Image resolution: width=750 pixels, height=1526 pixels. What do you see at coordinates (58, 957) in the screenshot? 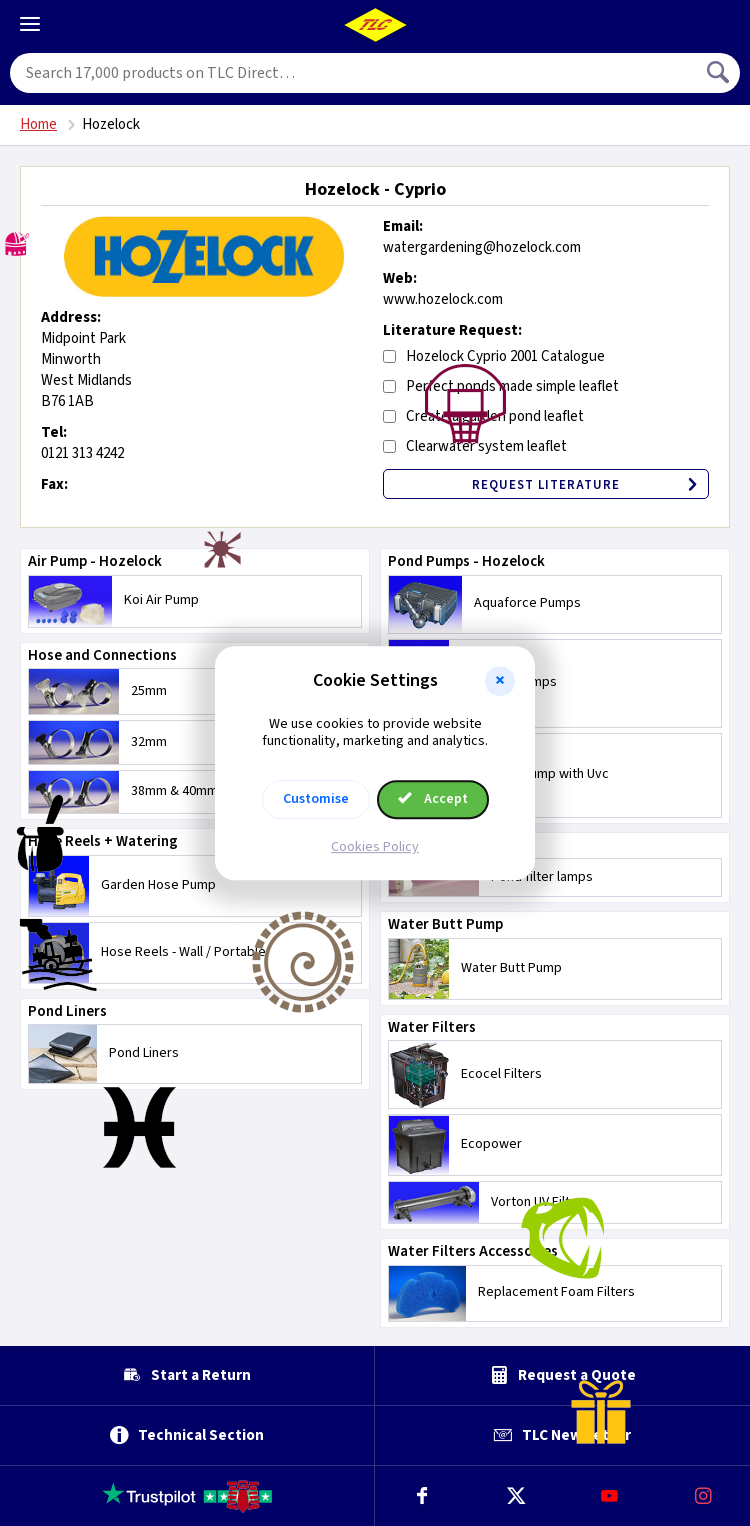
I see `view naval fleet or warship units` at bounding box center [58, 957].